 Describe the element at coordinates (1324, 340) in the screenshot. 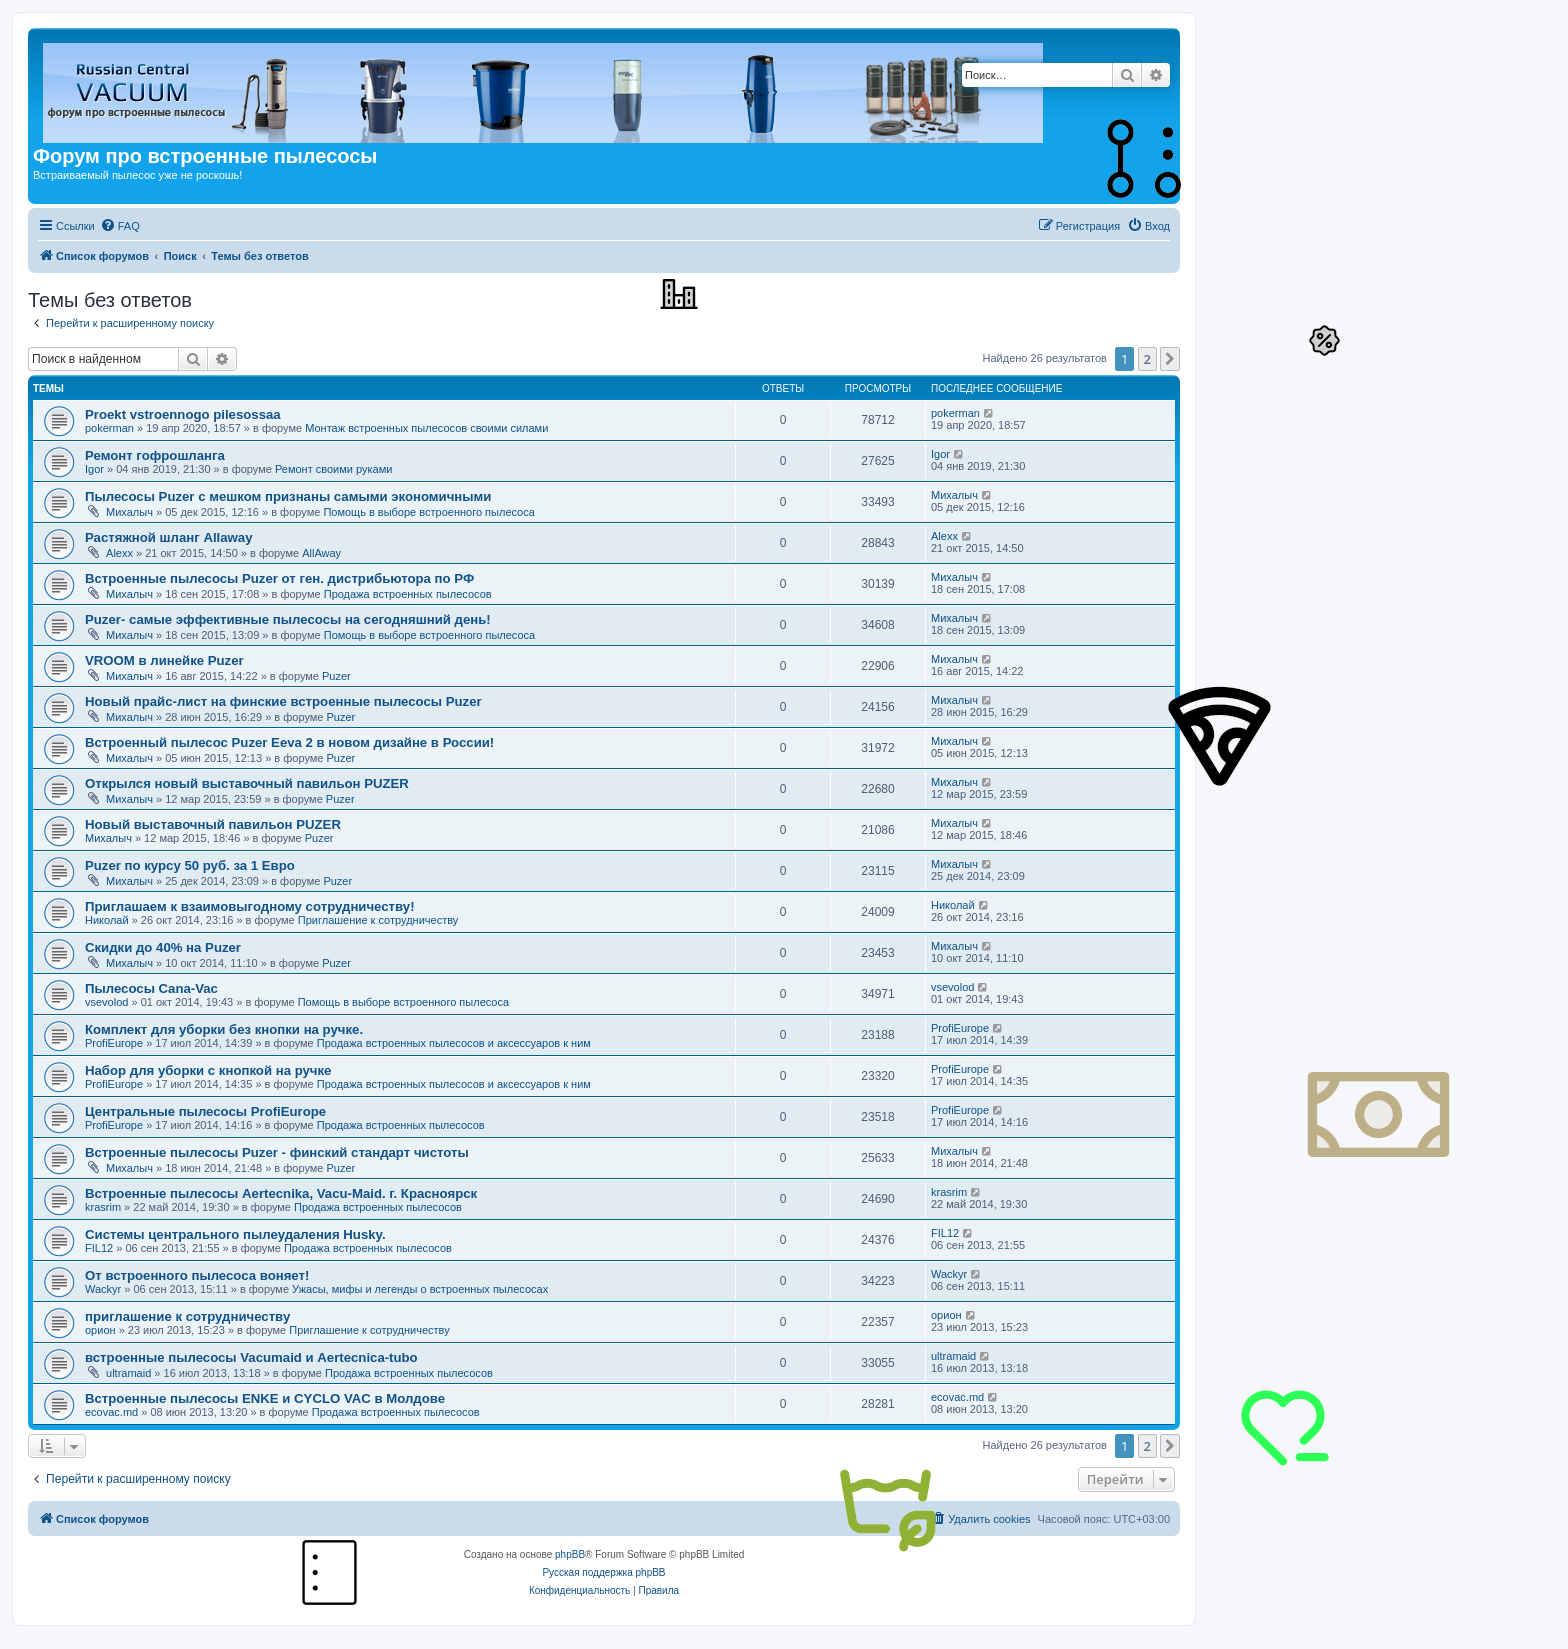

I see `view available discounts or promotions` at that location.